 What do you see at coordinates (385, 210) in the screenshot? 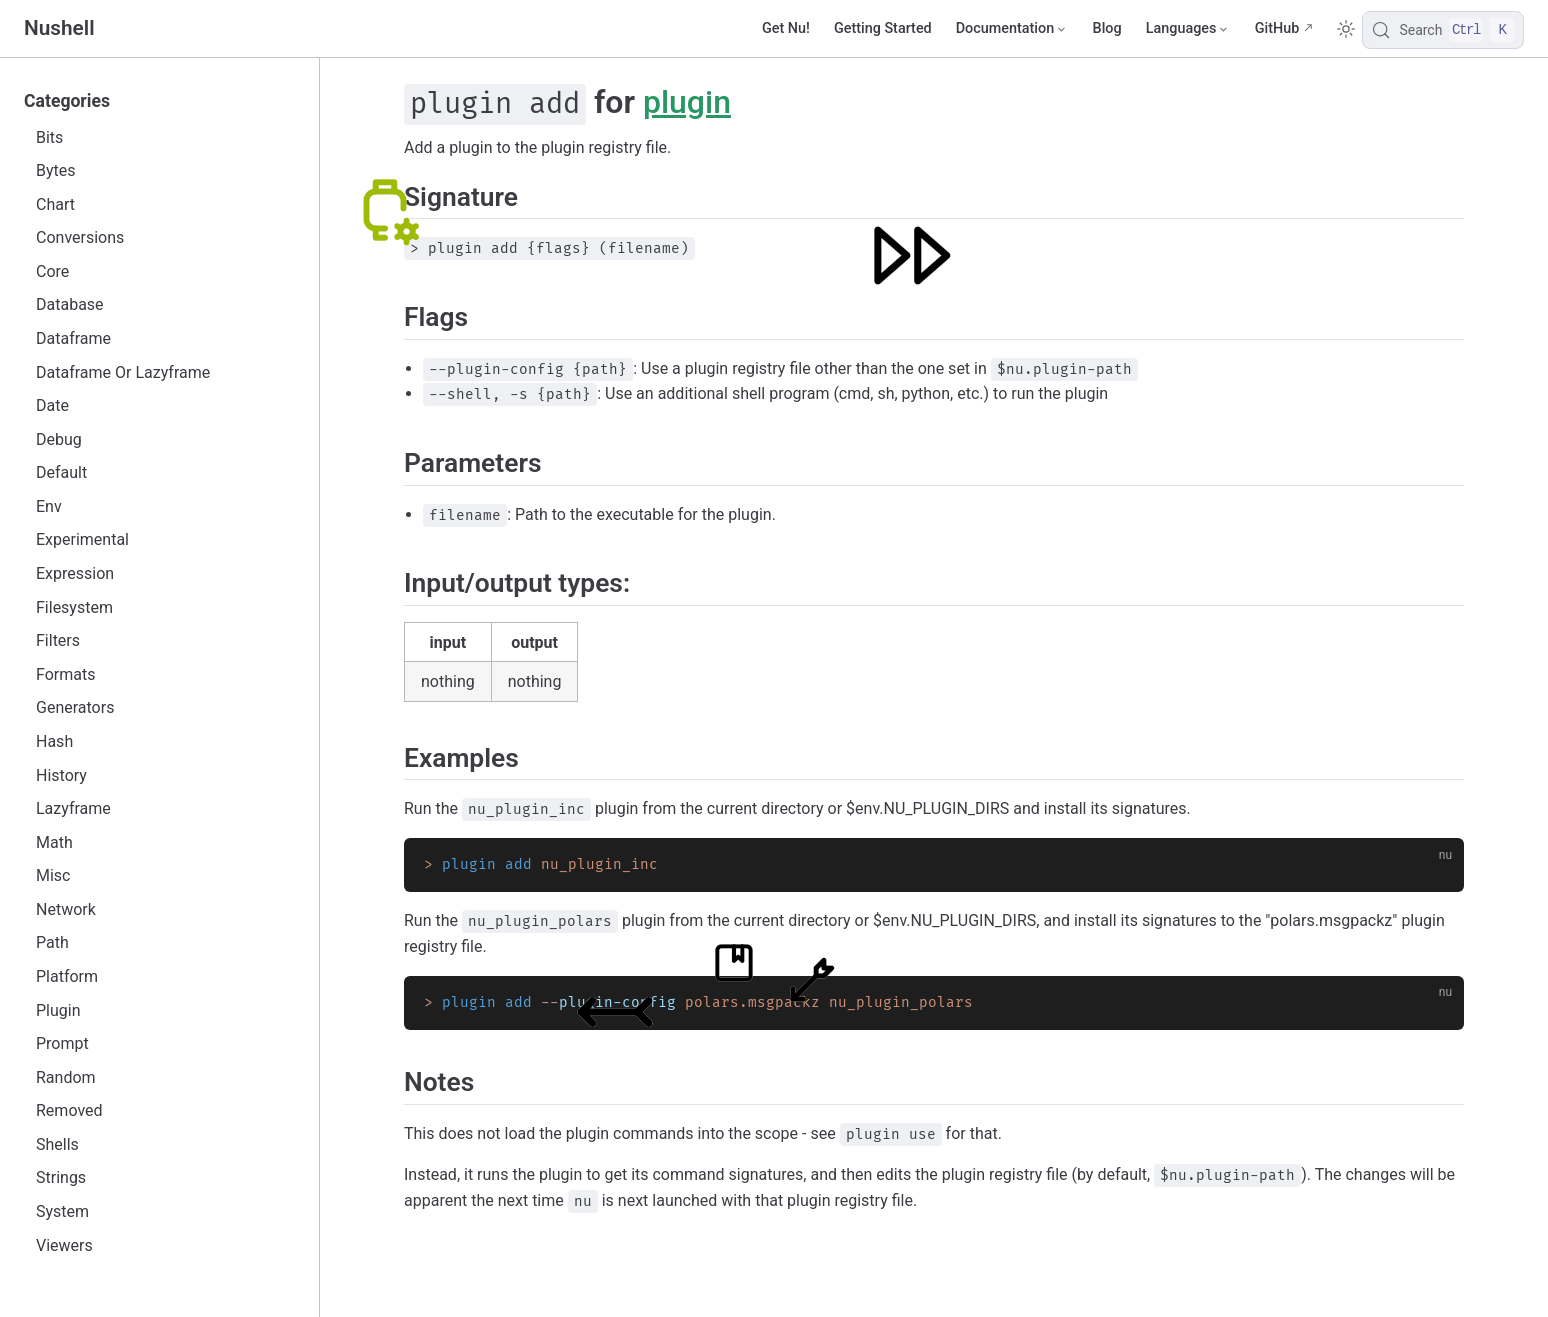
I see `access smartwatch settings` at bounding box center [385, 210].